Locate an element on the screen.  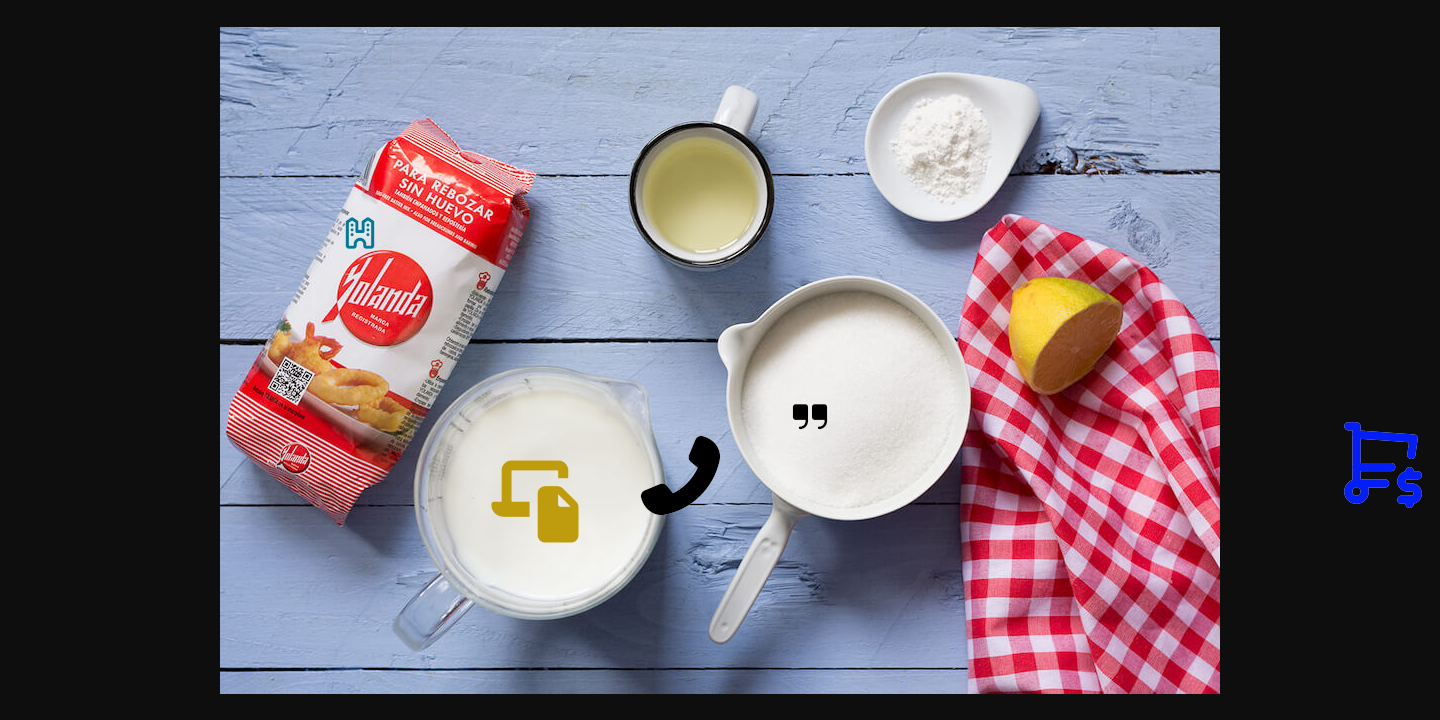
make a phone call is located at coordinates (680, 475).